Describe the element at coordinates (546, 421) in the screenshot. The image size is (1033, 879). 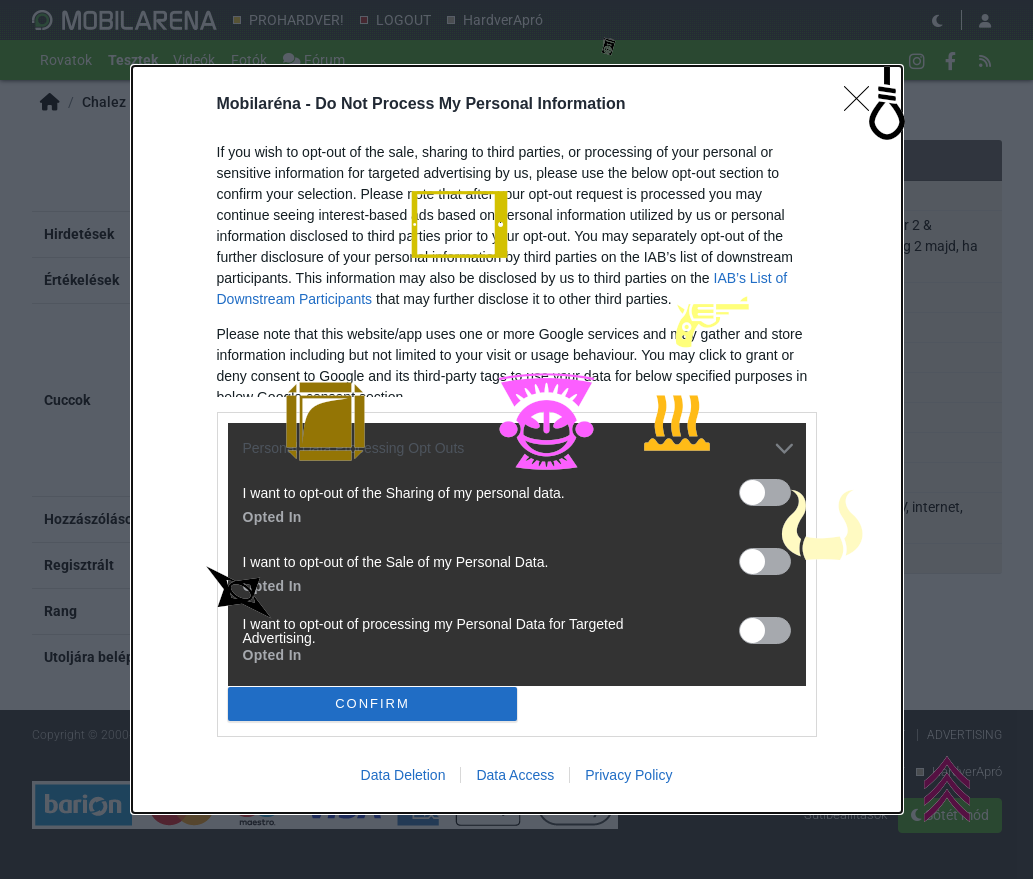
I see `decorative tribal or aztec-themed game badge` at that location.